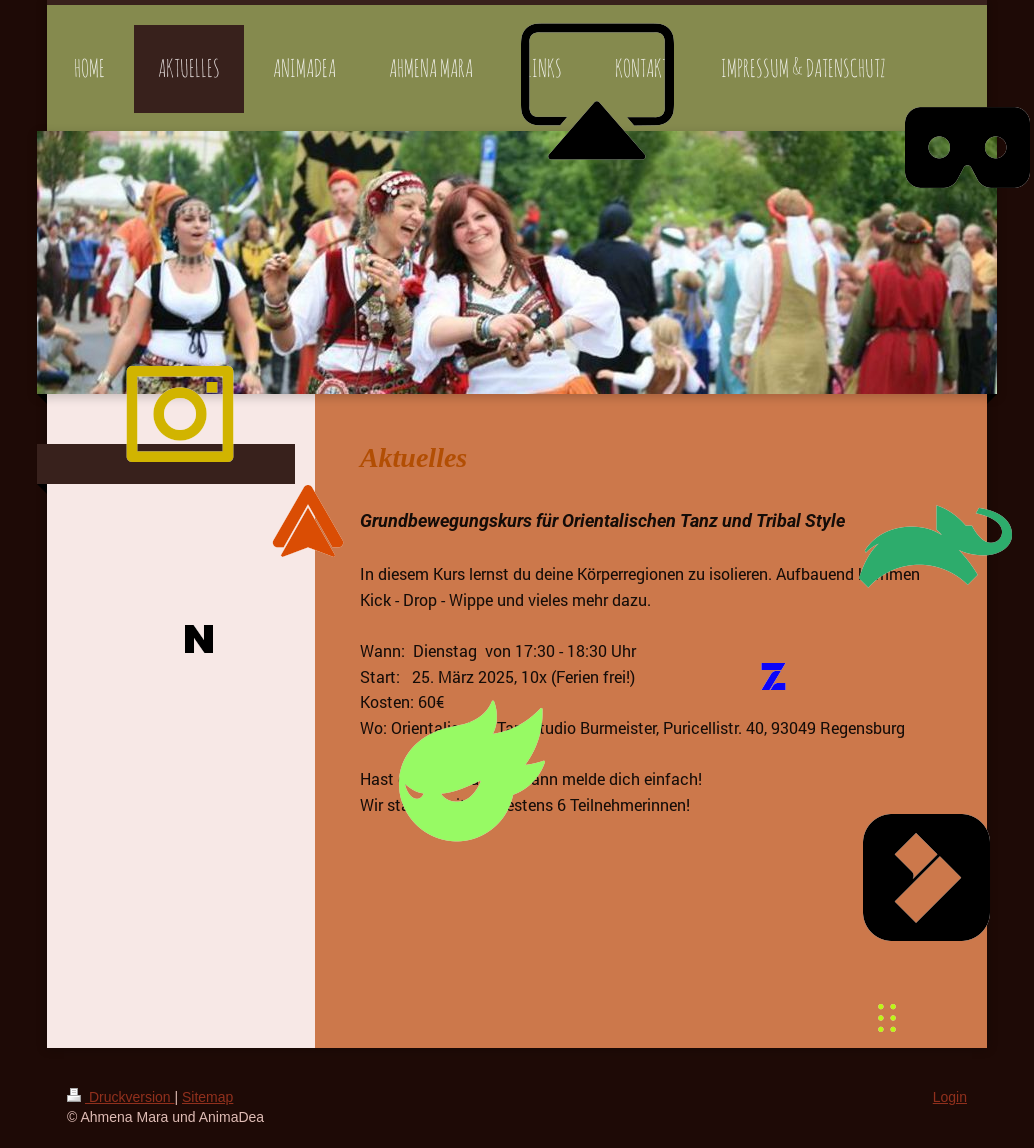  I want to click on drag to reorder this item, so click(887, 1018).